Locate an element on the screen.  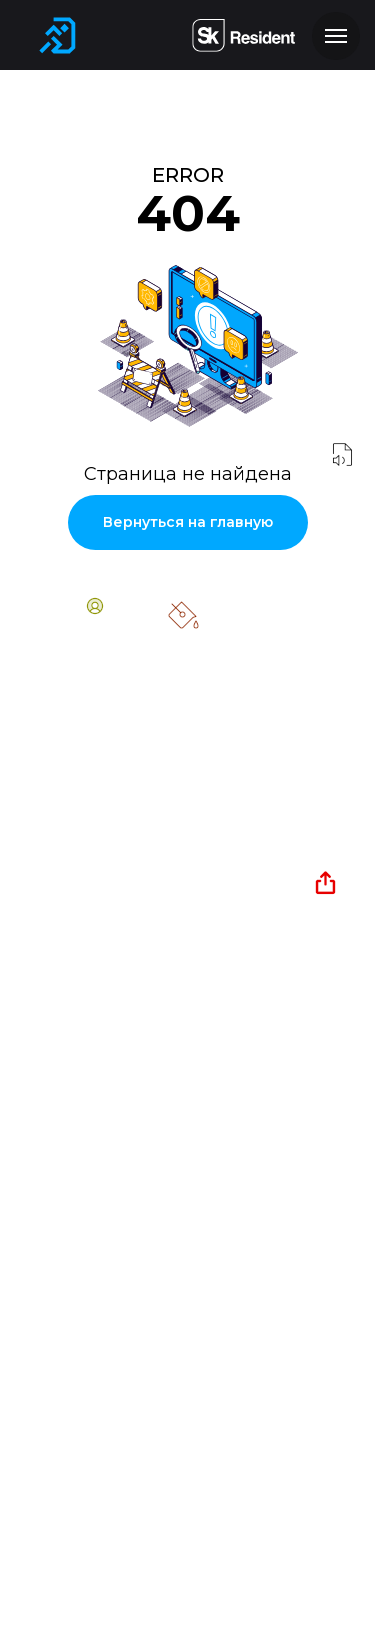
export or share content to another app is located at coordinates (325, 883).